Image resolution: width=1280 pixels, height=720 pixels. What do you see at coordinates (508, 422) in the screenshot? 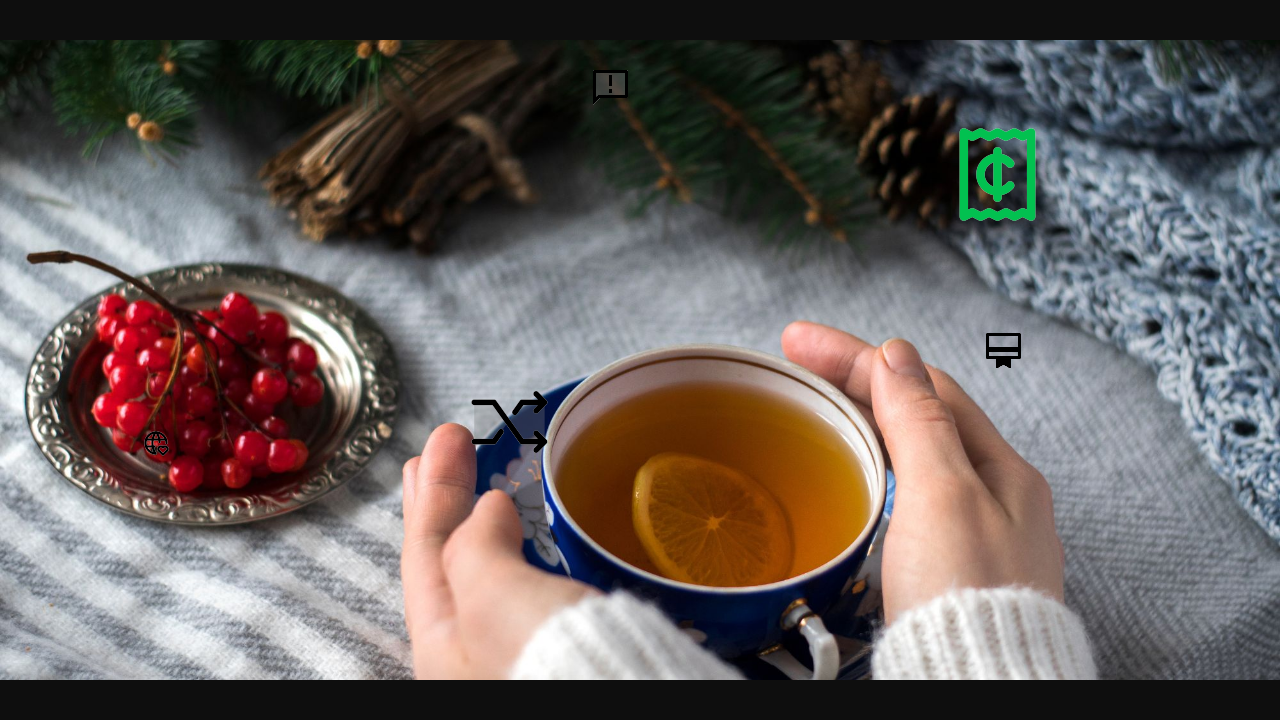
I see `shuffle or randomize playback order` at bounding box center [508, 422].